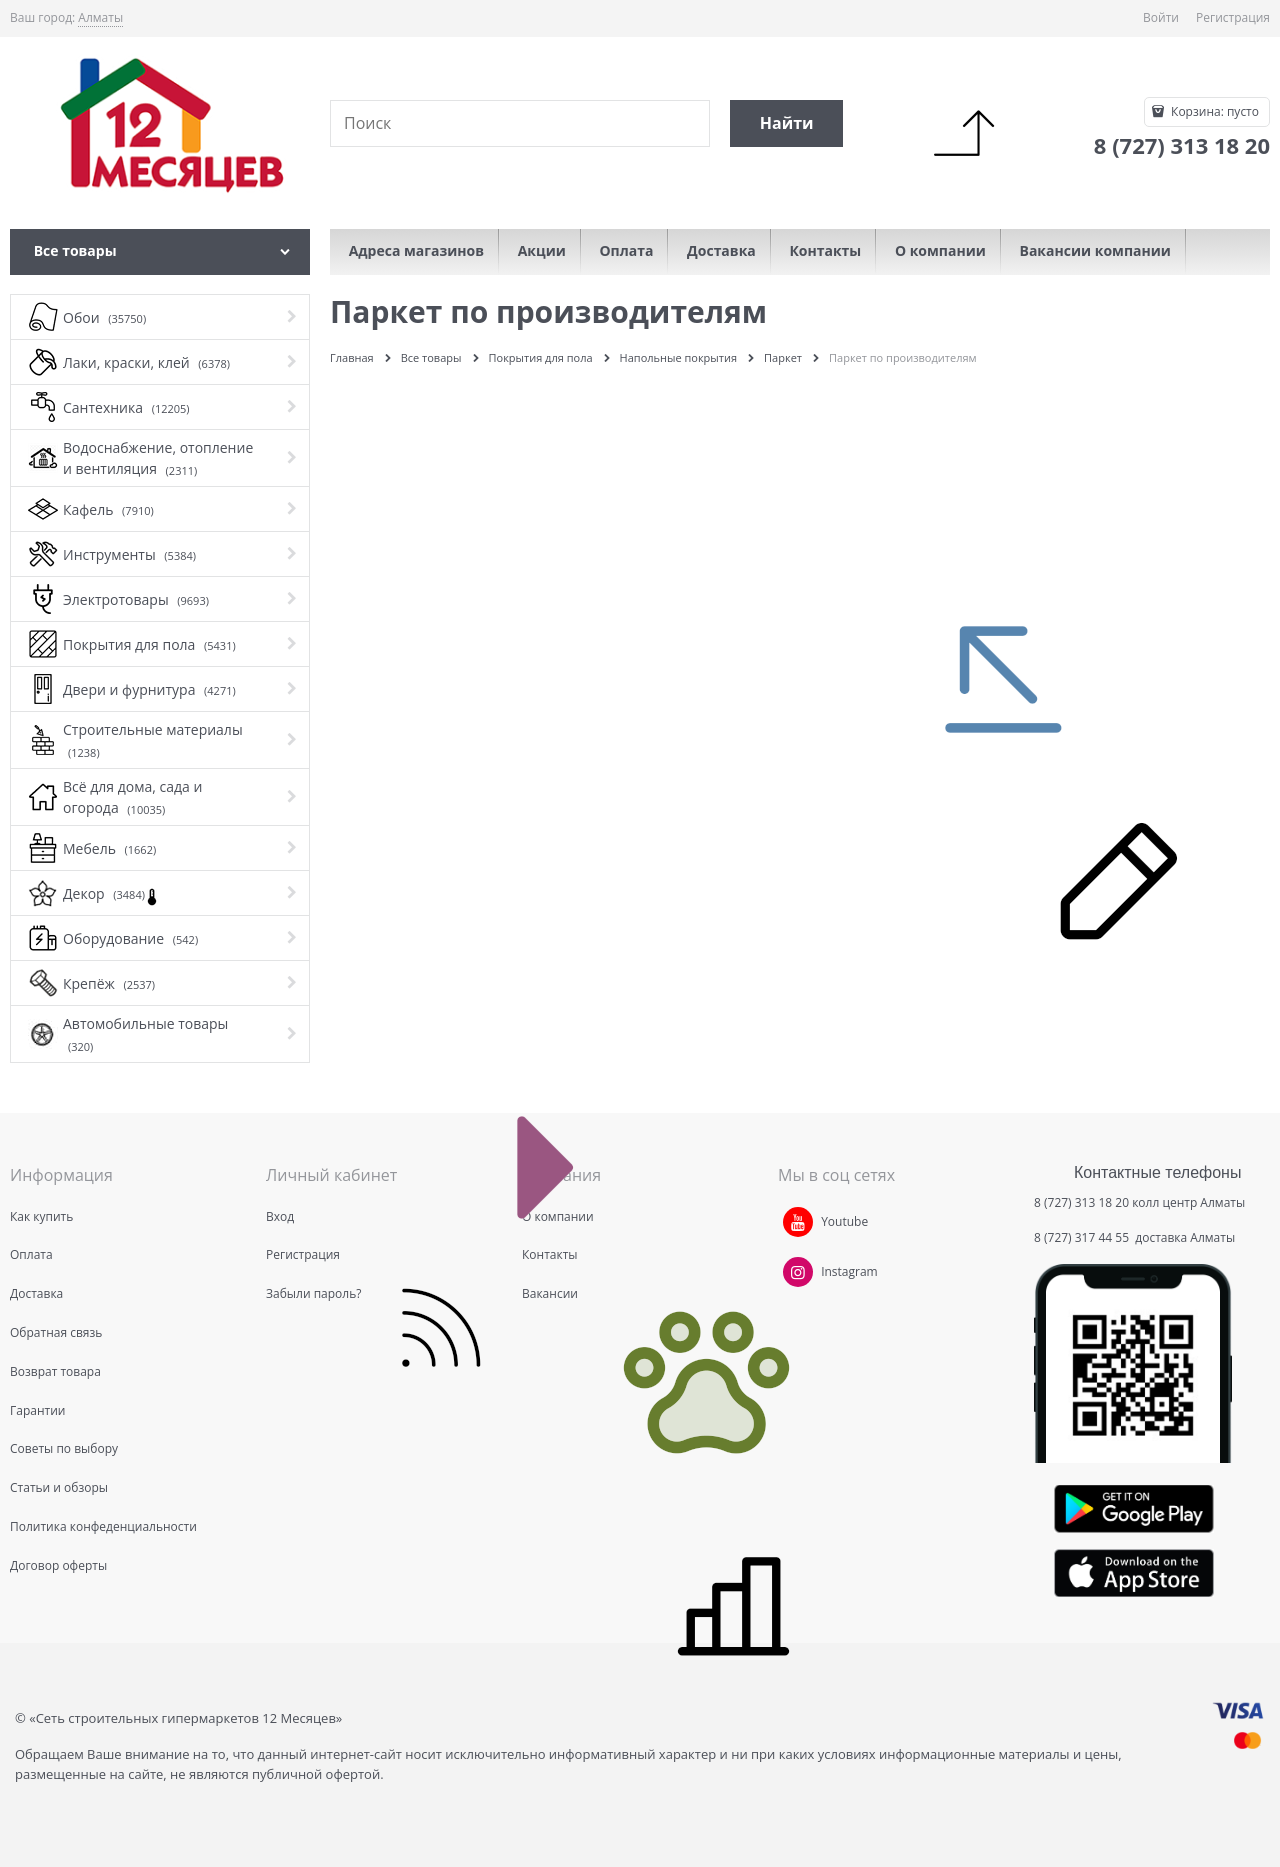 Image resolution: width=1280 pixels, height=1867 pixels. I want to click on adjust temperature settings, so click(152, 897).